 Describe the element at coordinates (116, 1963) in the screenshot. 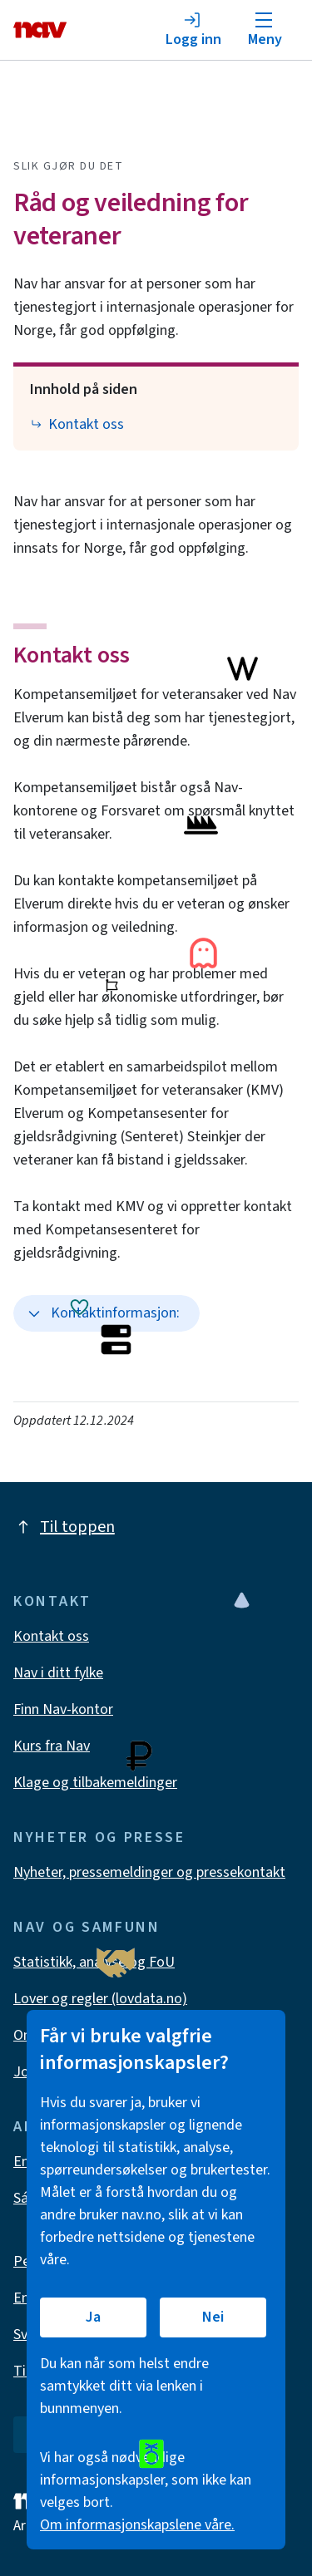

I see `indicates a partnership or collaboration` at that location.